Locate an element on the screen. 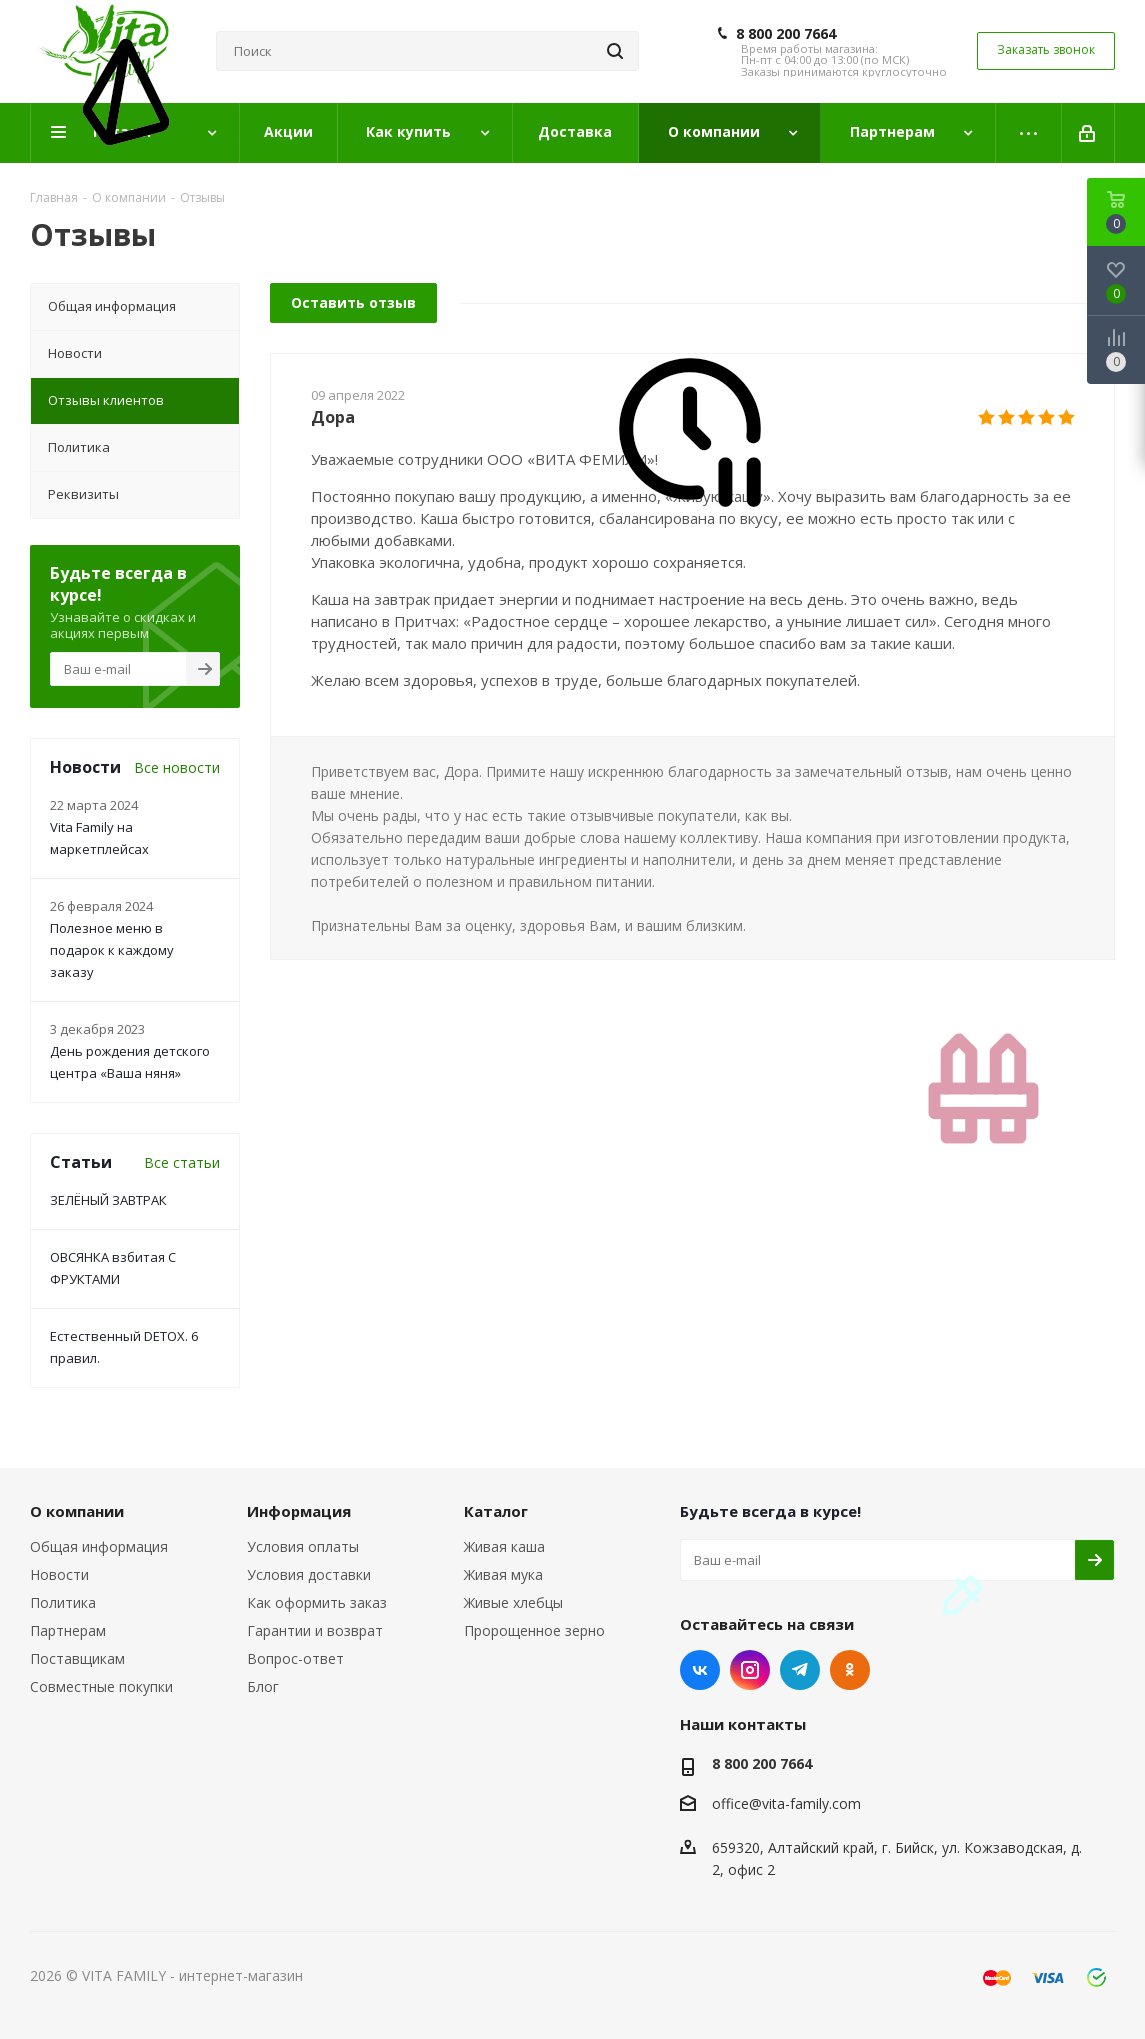 The width and height of the screenshot is (1145, 2039). access property boundary settings is located at coordinates (983, 1088).